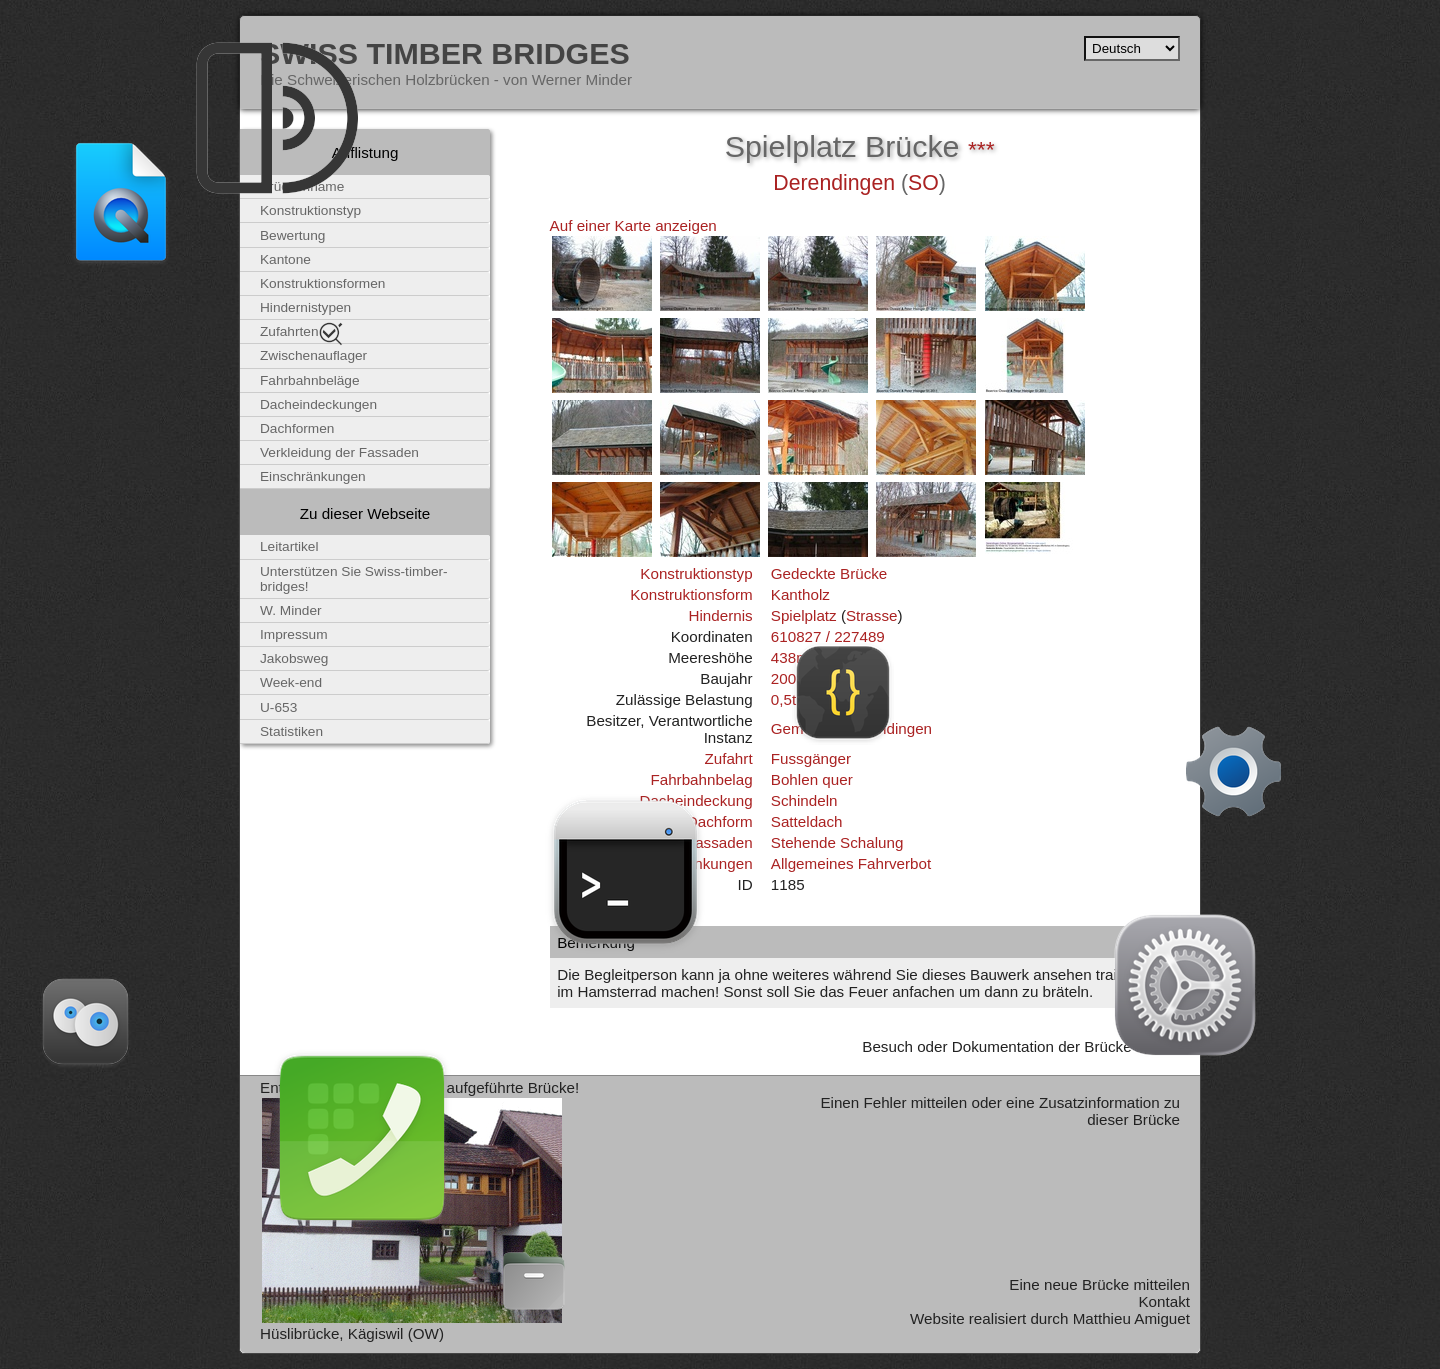  I want to click on open file manager application, so click(534, 1281).